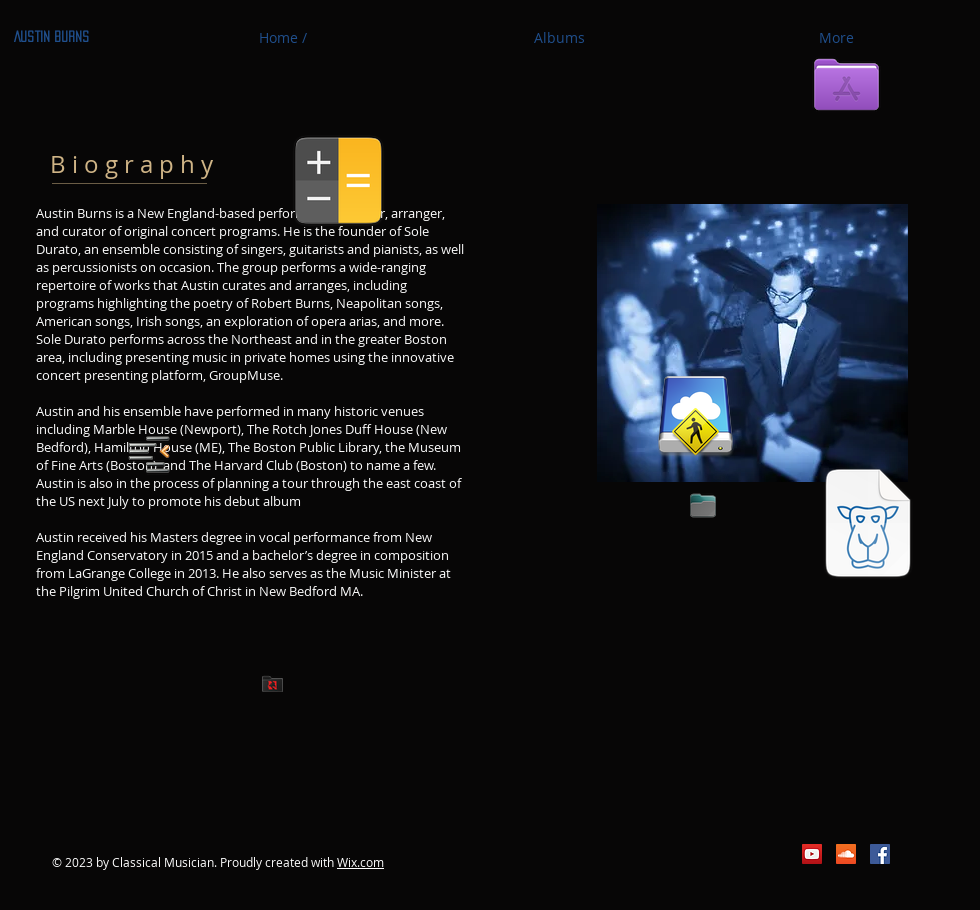 The height and width of the screenshot is (910, 980). Describe the element at coordinates (703, 505) in the screenshot. I see `indicates a valid drop target for moving files into this folder` at that location.